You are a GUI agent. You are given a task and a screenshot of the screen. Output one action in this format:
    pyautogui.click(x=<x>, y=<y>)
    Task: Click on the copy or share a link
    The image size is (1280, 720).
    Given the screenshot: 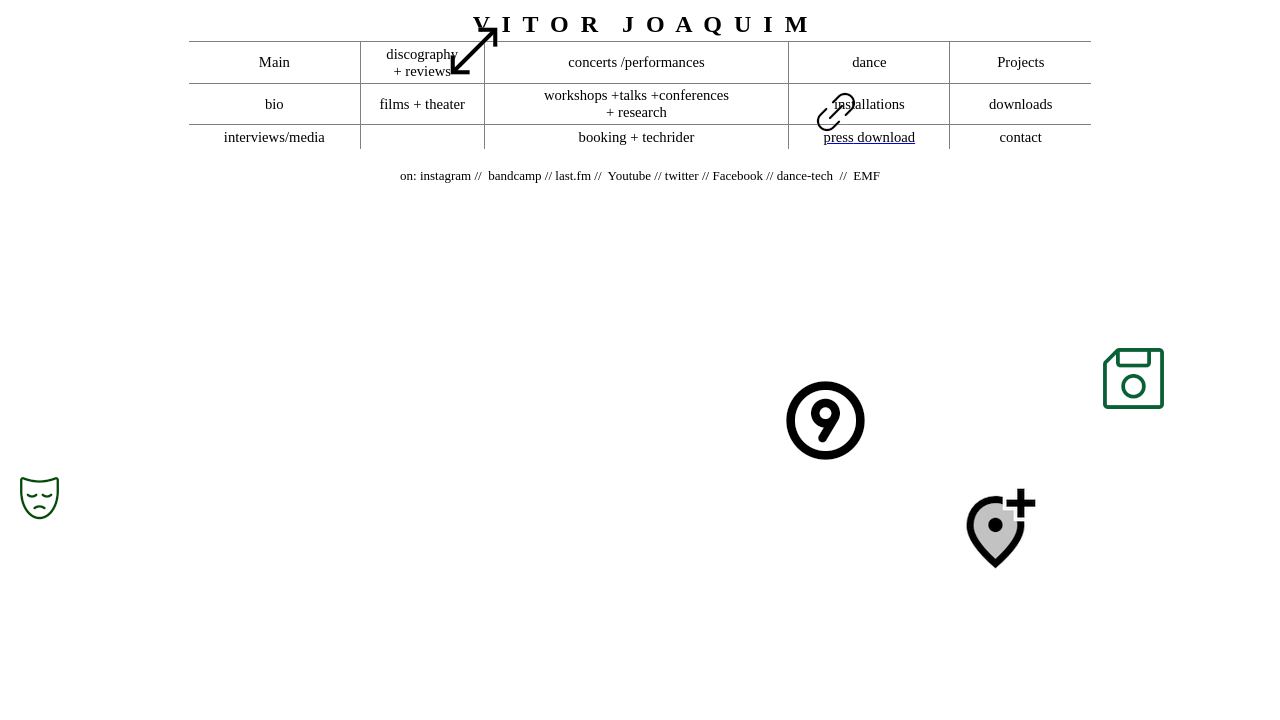 What is the action you would take?
    pyautogui.click(x=836, y=112)
    